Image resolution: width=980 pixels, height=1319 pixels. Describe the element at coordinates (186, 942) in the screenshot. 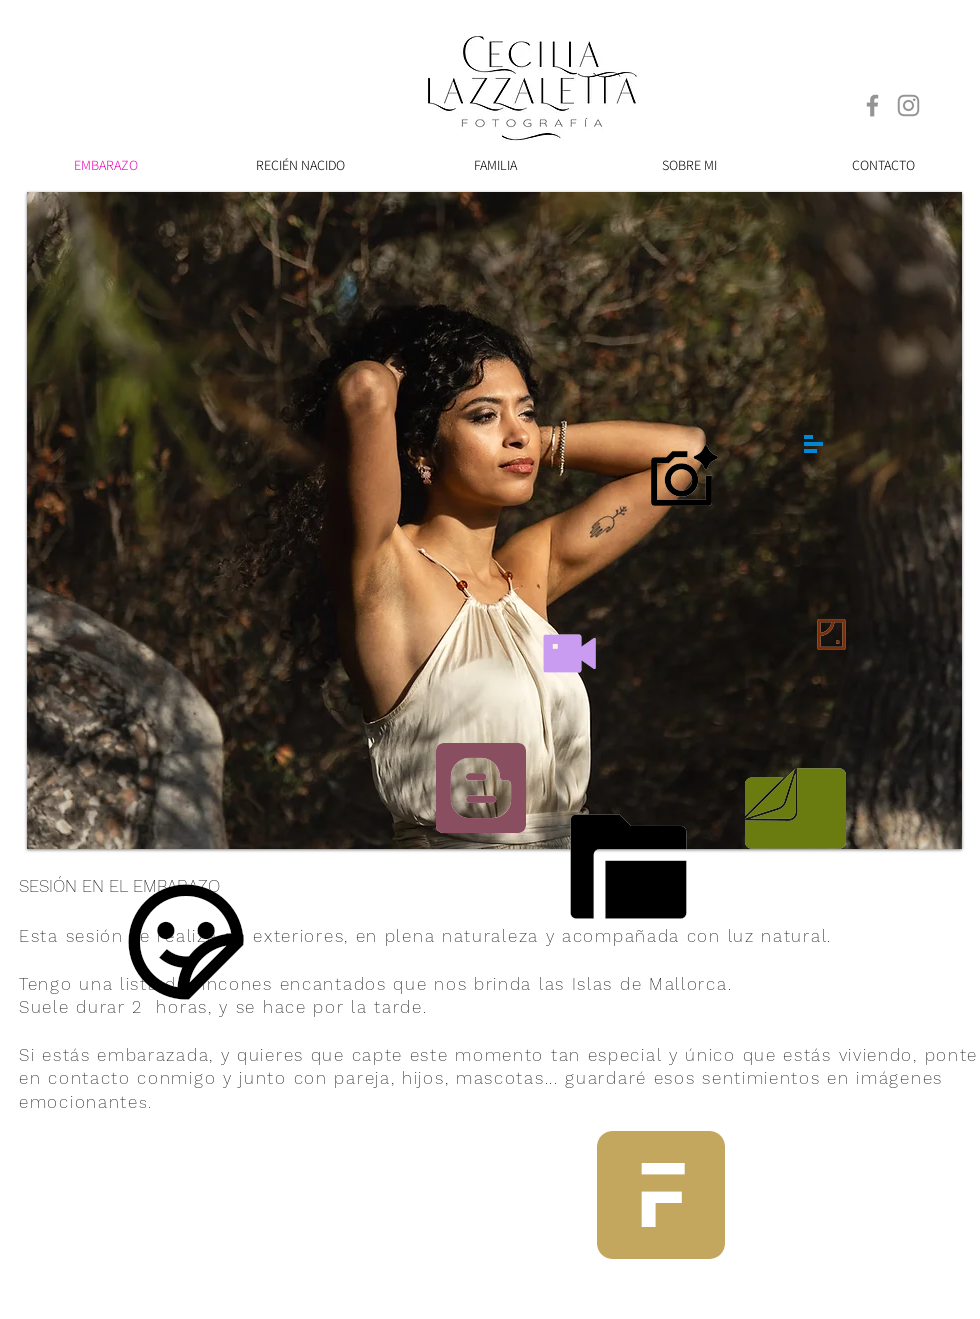

I see `add a sticker to your message` at that location.